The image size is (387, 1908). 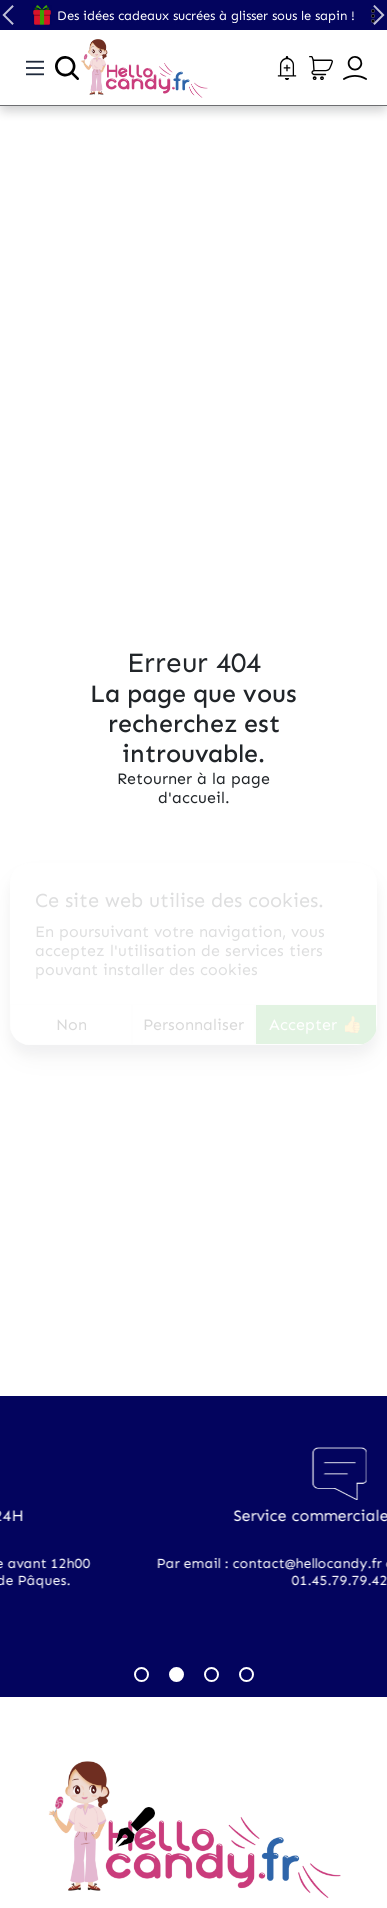 I want to click on open more options menu, so click(x=373, y=16).